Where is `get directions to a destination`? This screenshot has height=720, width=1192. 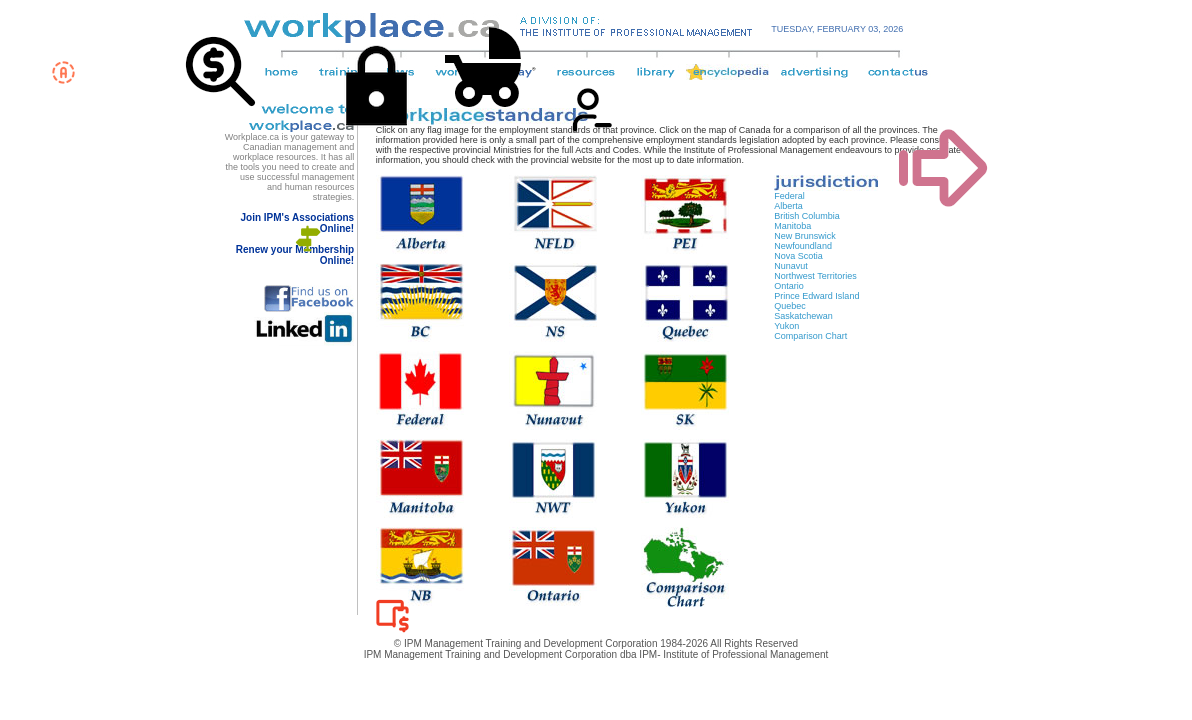 get directions to a destination is located at coordinates (307, 238).